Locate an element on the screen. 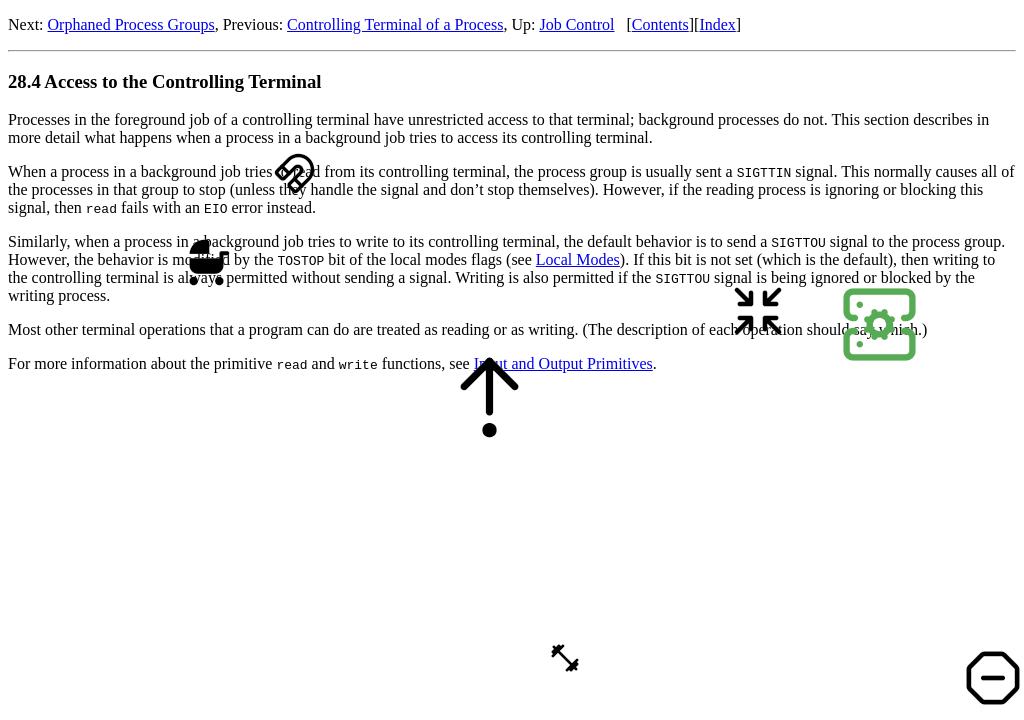 The width and height of the screenshot is (1024, 720). activate magnetic snap or alignment tool is located at coordinates (294, 173).